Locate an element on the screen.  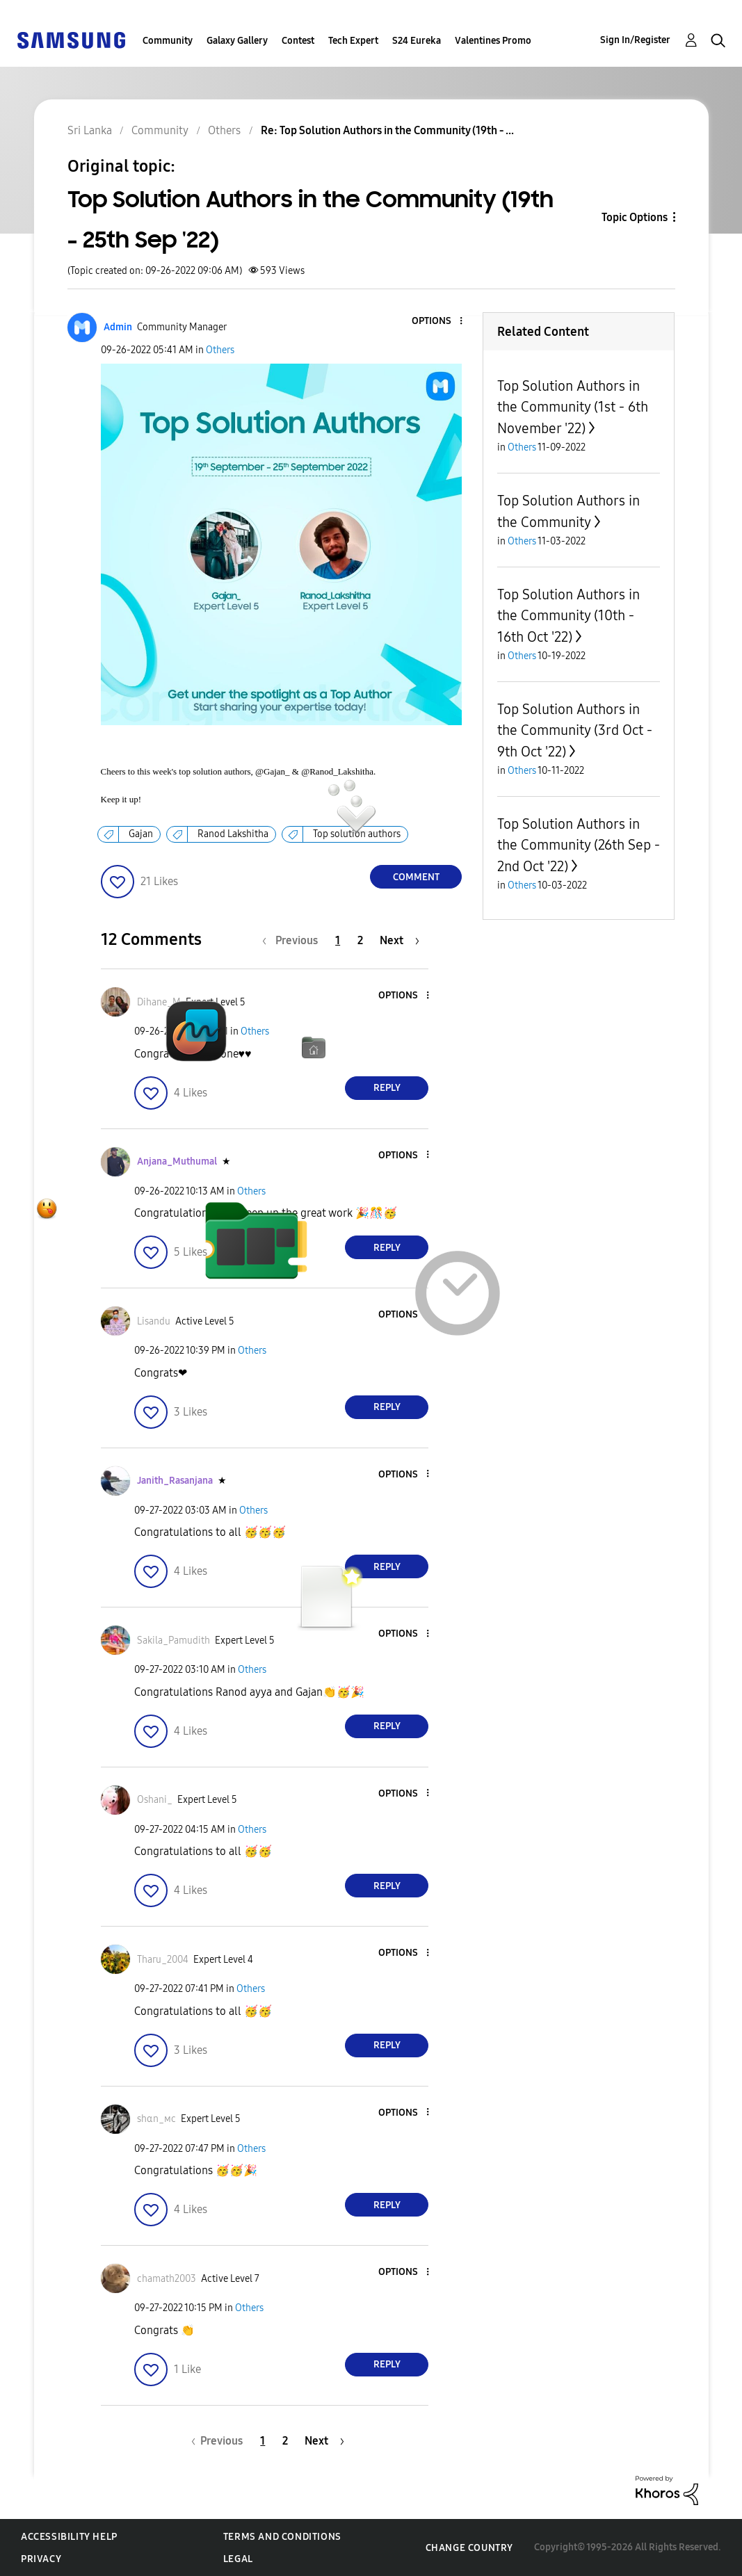
jump to a specific location or section is located at coordinates (352, 806).